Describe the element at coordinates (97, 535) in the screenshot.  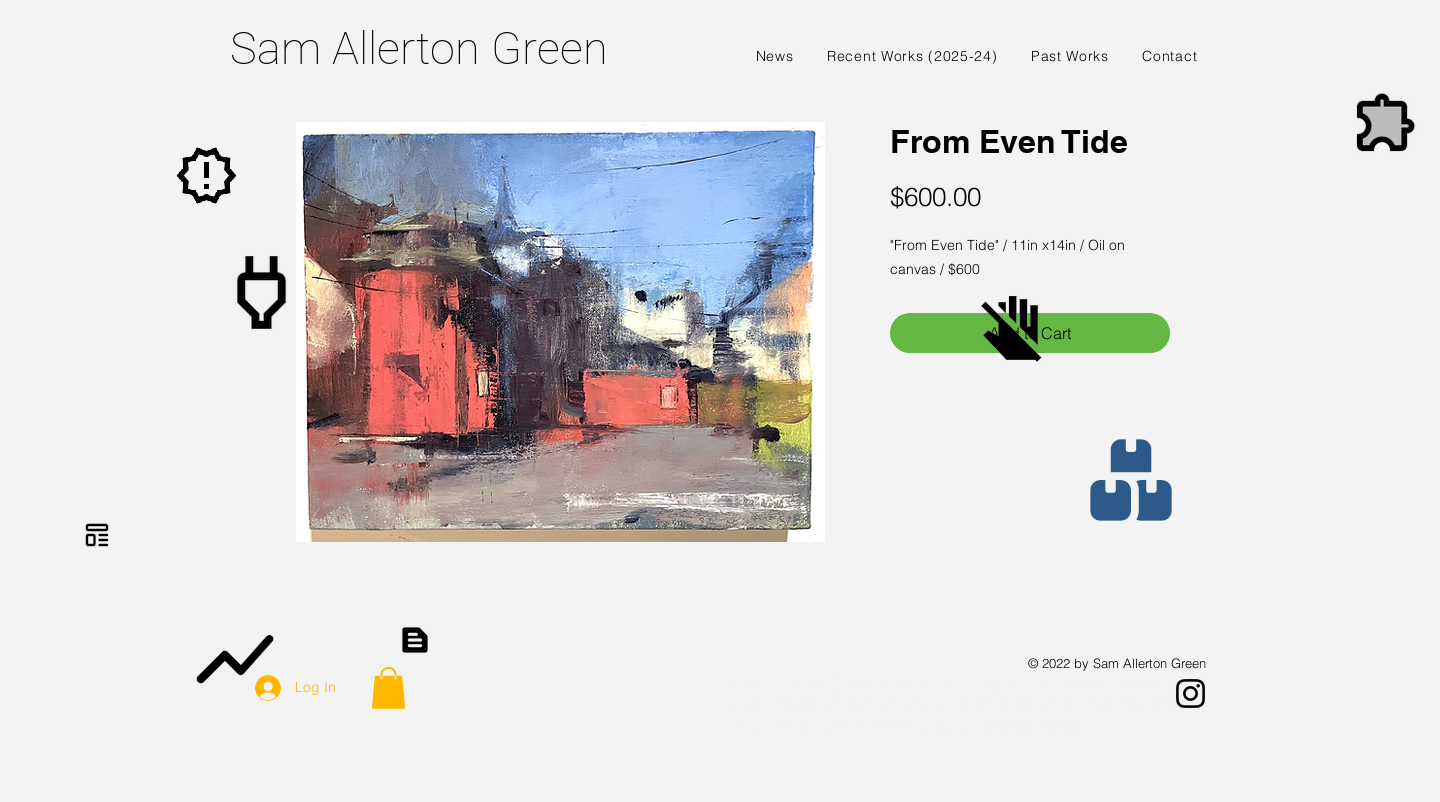
I see `access page or document templates` at that location.